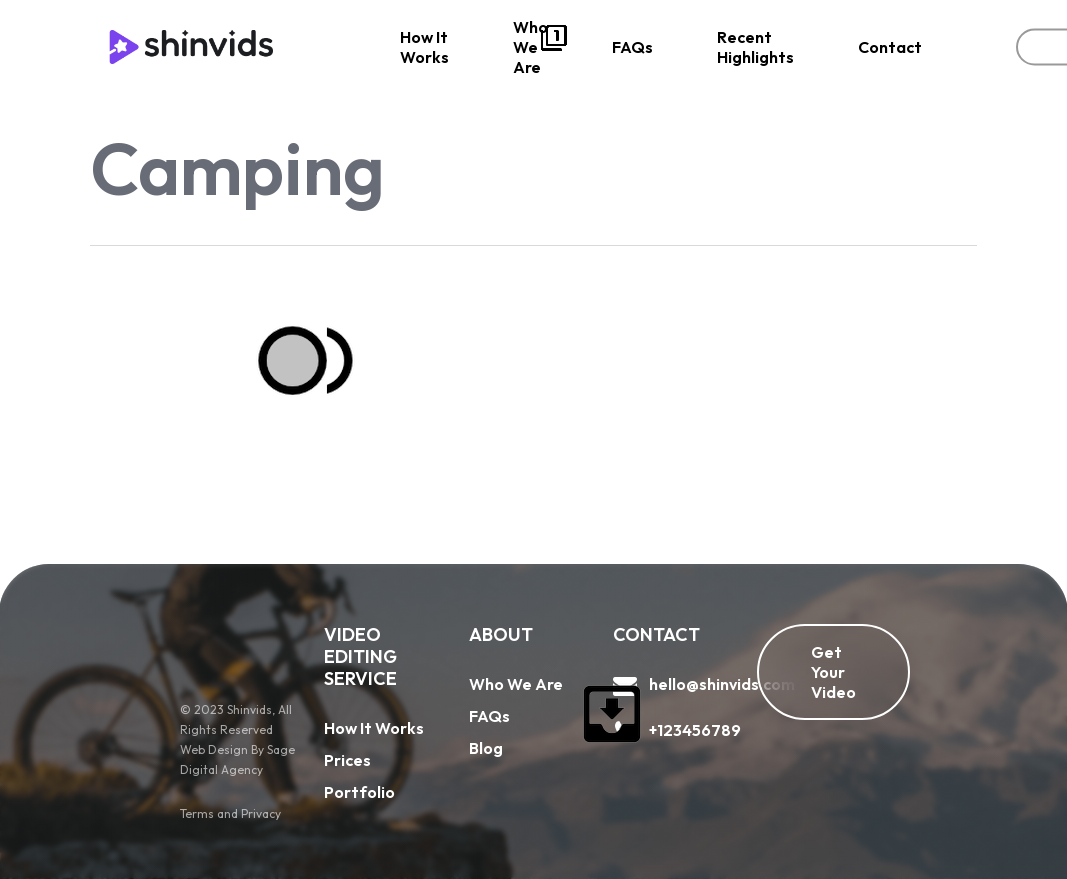 This screenshot has width=1067, height=879. What do you see at coordinates (612, 714) in the screenshot?
I see `move email or message to inbox` at bounding box center [612, 714].